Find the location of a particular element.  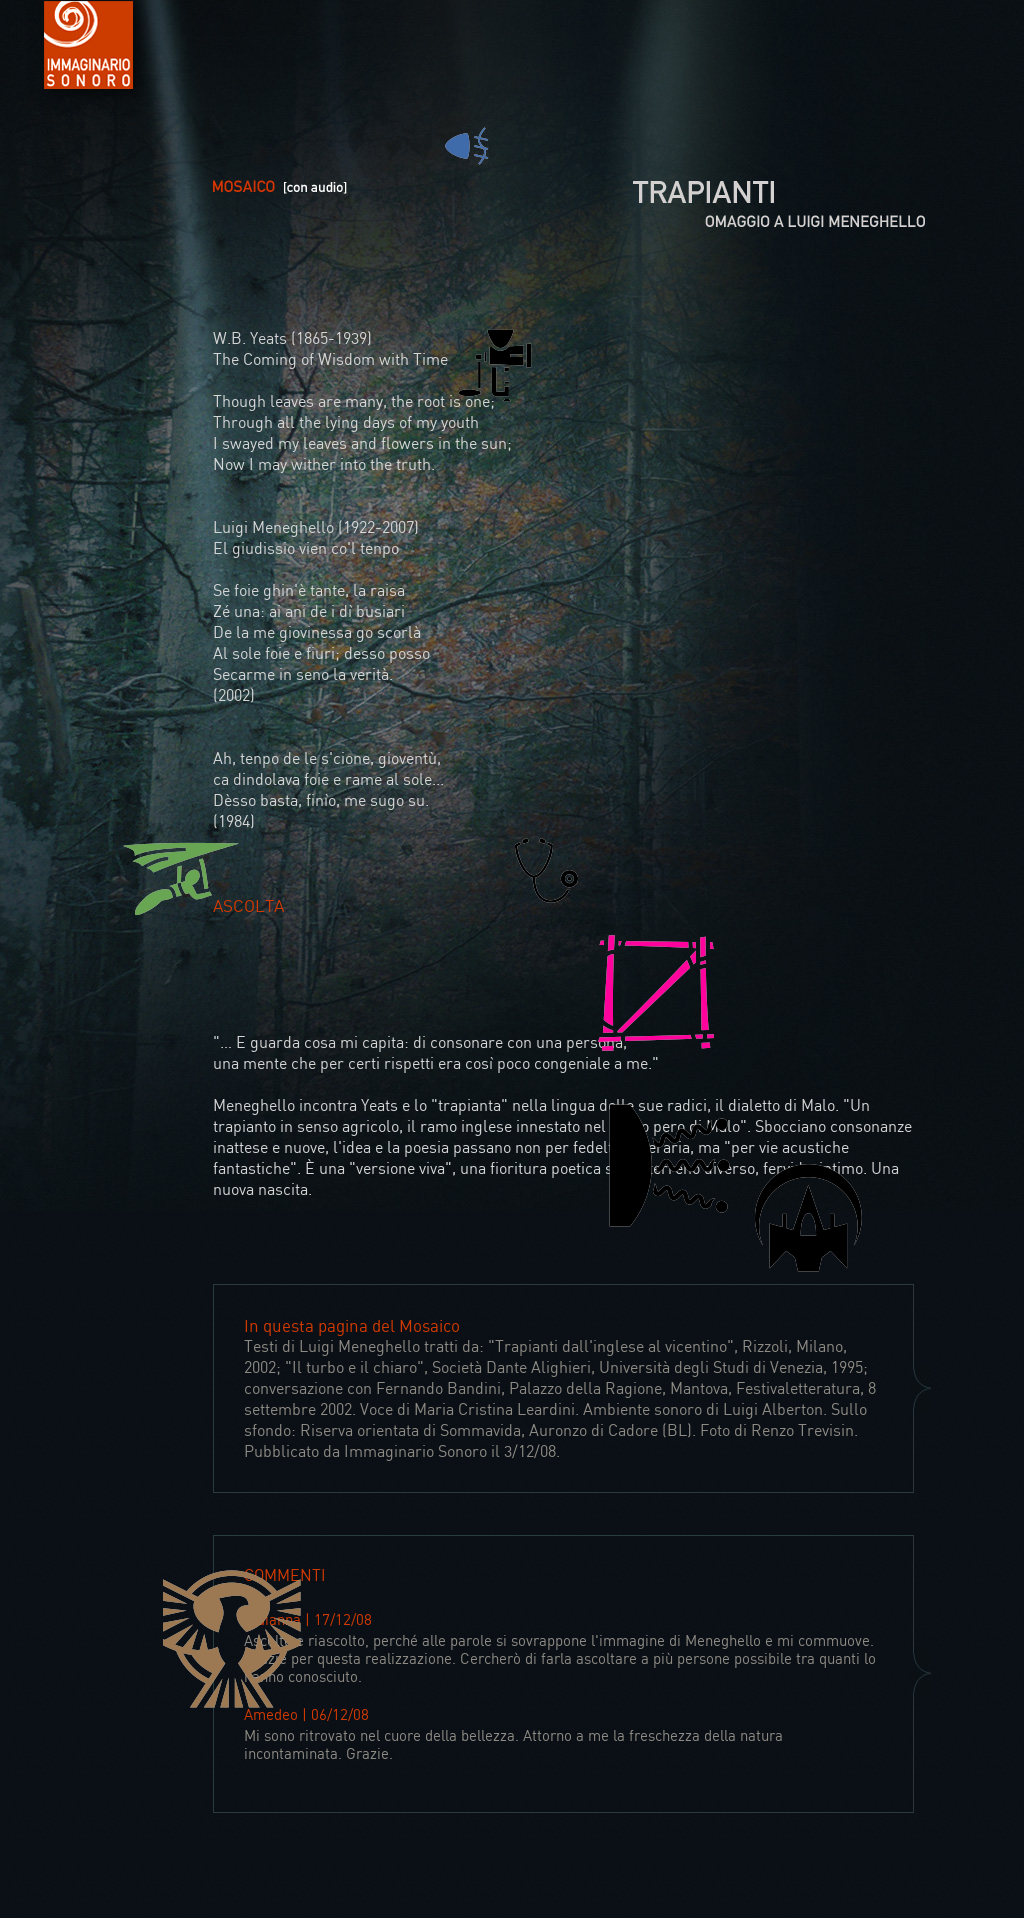

activate forward shield or barrier is located at coordinates (808, 1217).